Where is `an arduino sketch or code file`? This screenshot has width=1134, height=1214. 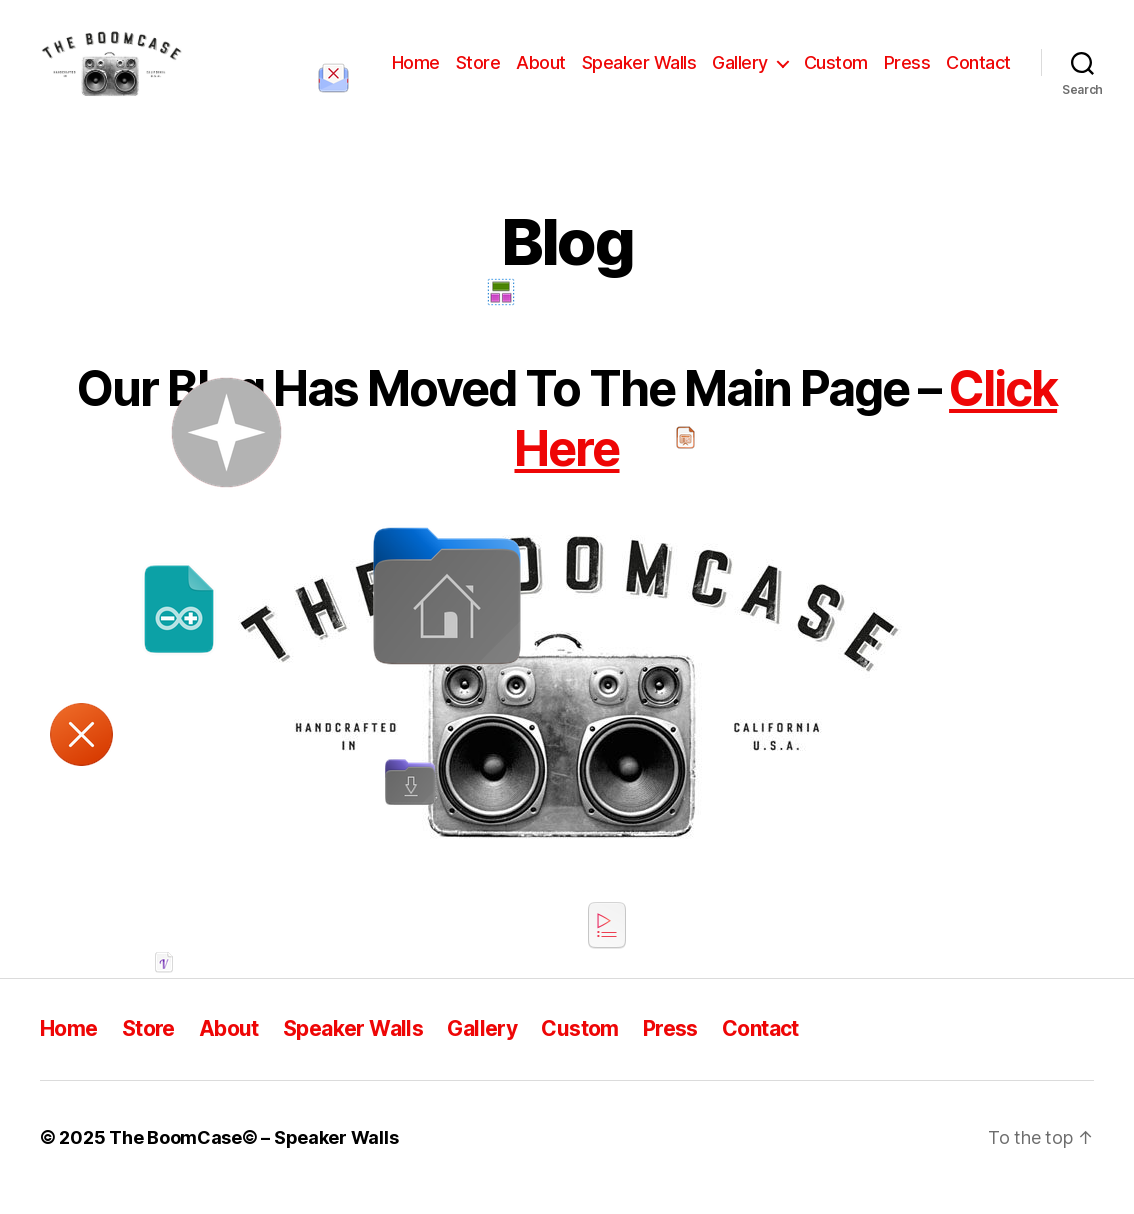 an arduino sketch or code file is located at coordinates (179, 609).